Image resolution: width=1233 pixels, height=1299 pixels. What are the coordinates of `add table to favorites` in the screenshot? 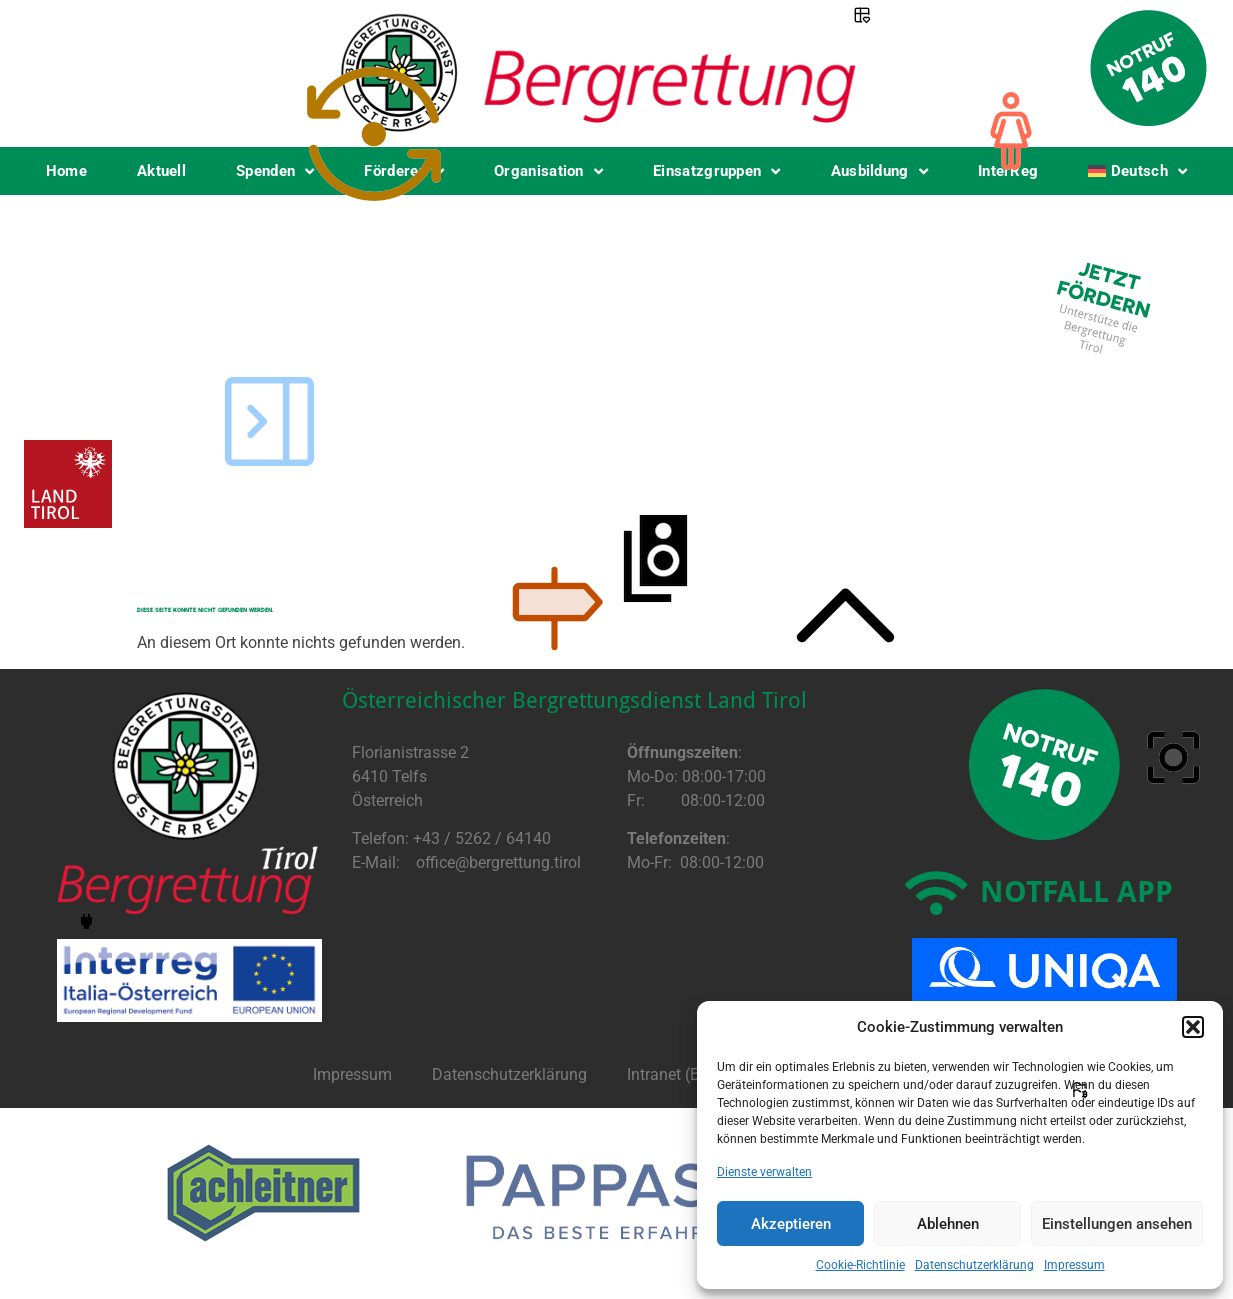 It's located at (862, 15).